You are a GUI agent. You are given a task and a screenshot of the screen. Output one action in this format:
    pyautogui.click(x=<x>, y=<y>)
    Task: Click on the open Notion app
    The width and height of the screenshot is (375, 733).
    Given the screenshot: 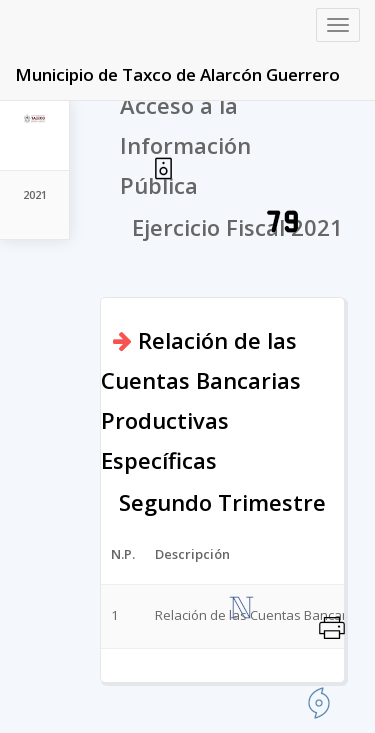 What is the action you would take?
    pyautogui.click(x=241, y=607)
    